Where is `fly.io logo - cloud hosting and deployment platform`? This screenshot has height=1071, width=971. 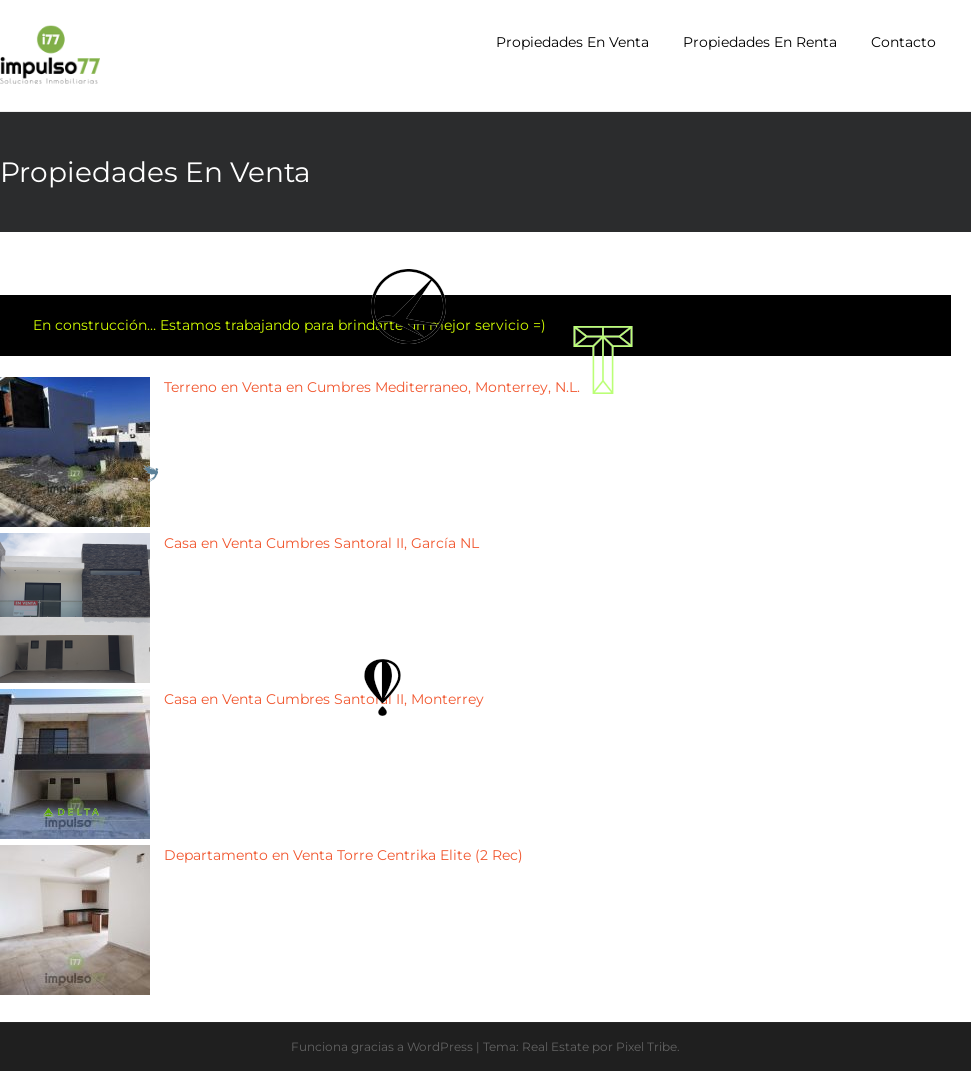
fly.io logo - cloud hosting and deployment platform is located at coordinates (382, 687).